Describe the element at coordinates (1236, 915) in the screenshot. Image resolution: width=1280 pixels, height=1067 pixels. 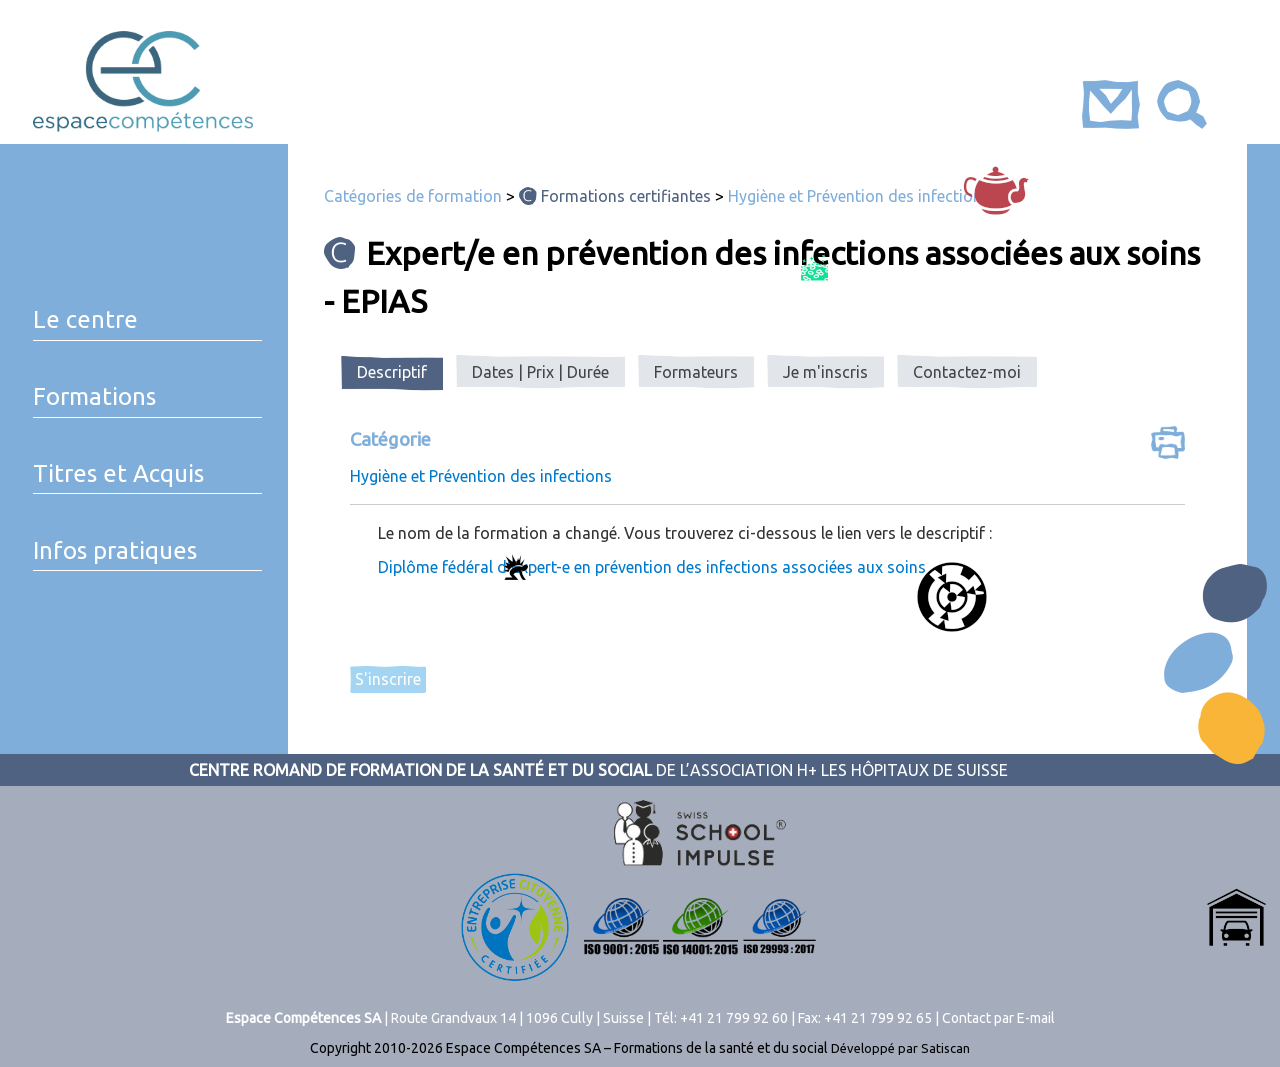
I see `access garage or parking settings` at that location.